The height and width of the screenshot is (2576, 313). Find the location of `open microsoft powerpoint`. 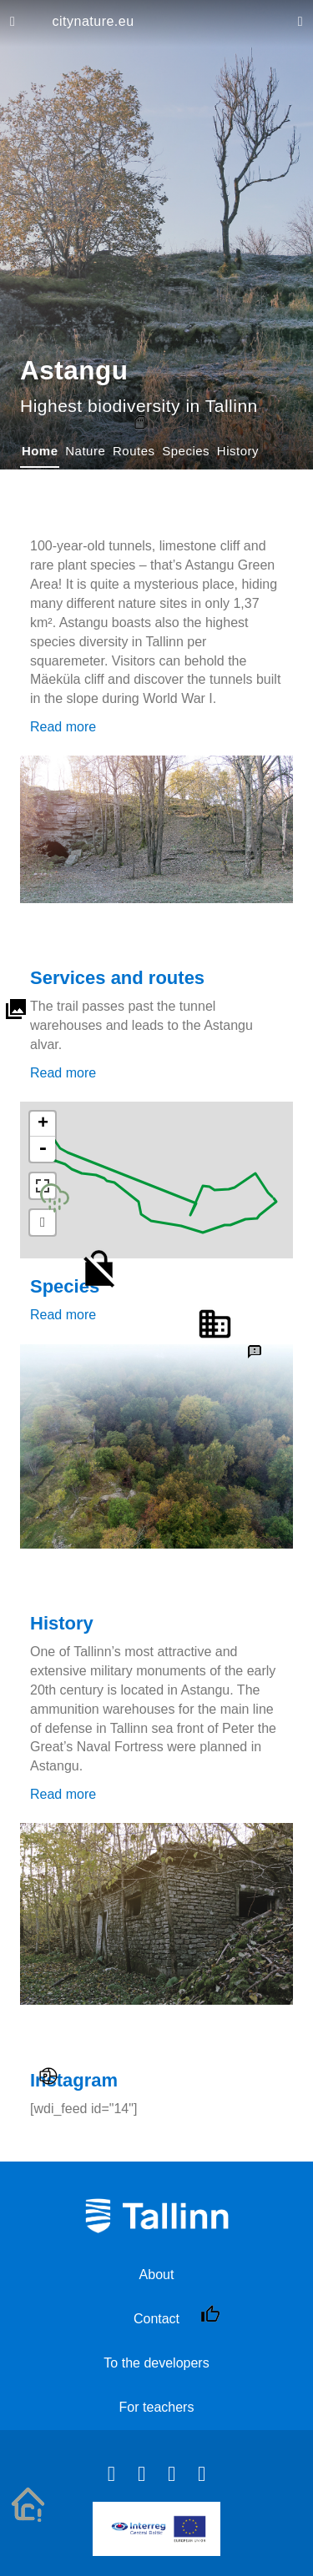

open microsoft powerpoint is located at coordinates (48, 2076).